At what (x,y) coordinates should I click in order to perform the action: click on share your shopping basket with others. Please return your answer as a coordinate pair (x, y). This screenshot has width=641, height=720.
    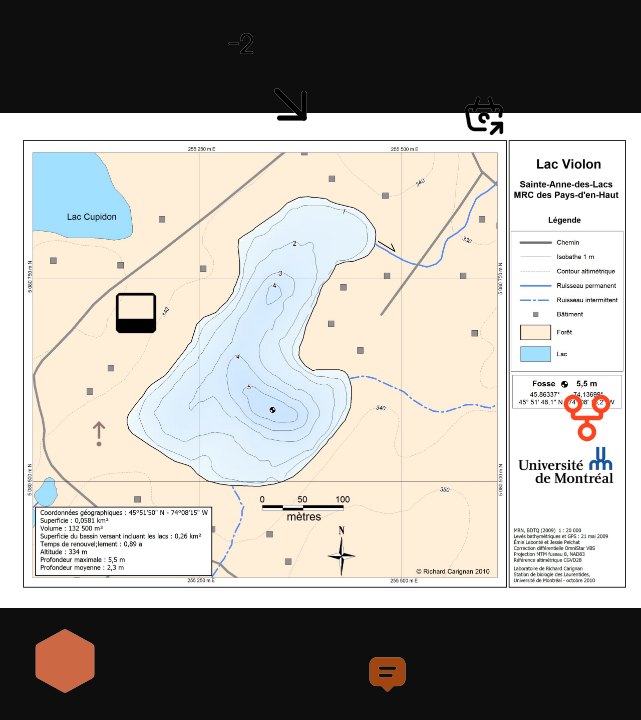
    Looking at the image, I should click on (484, 114).